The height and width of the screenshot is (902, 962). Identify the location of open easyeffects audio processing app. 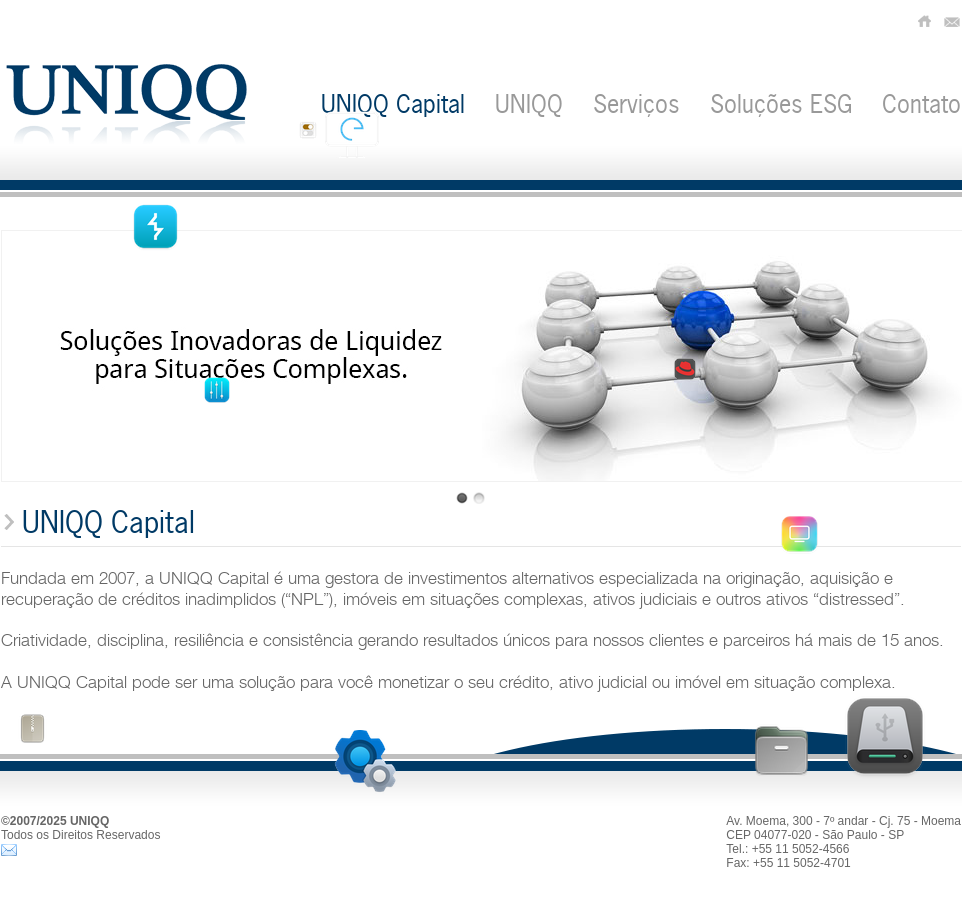
(217, 390).